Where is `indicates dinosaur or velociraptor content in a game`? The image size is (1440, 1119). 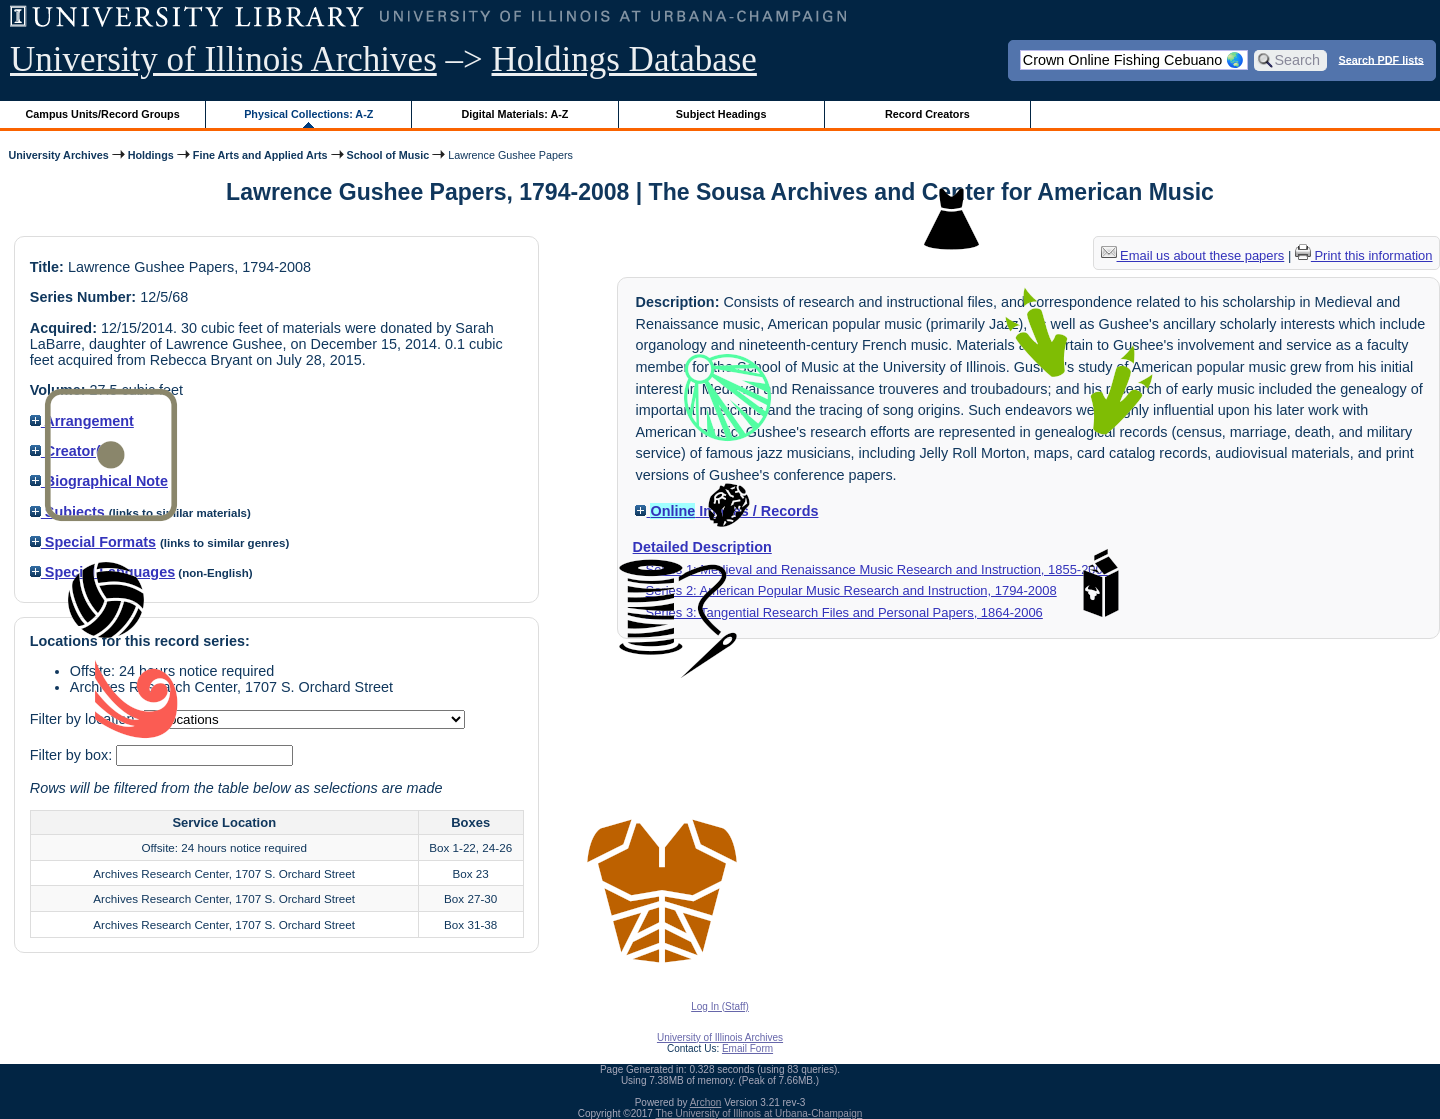 indicates dinosaur or velociraptor content in a game is located at coordinates (1079, 361).